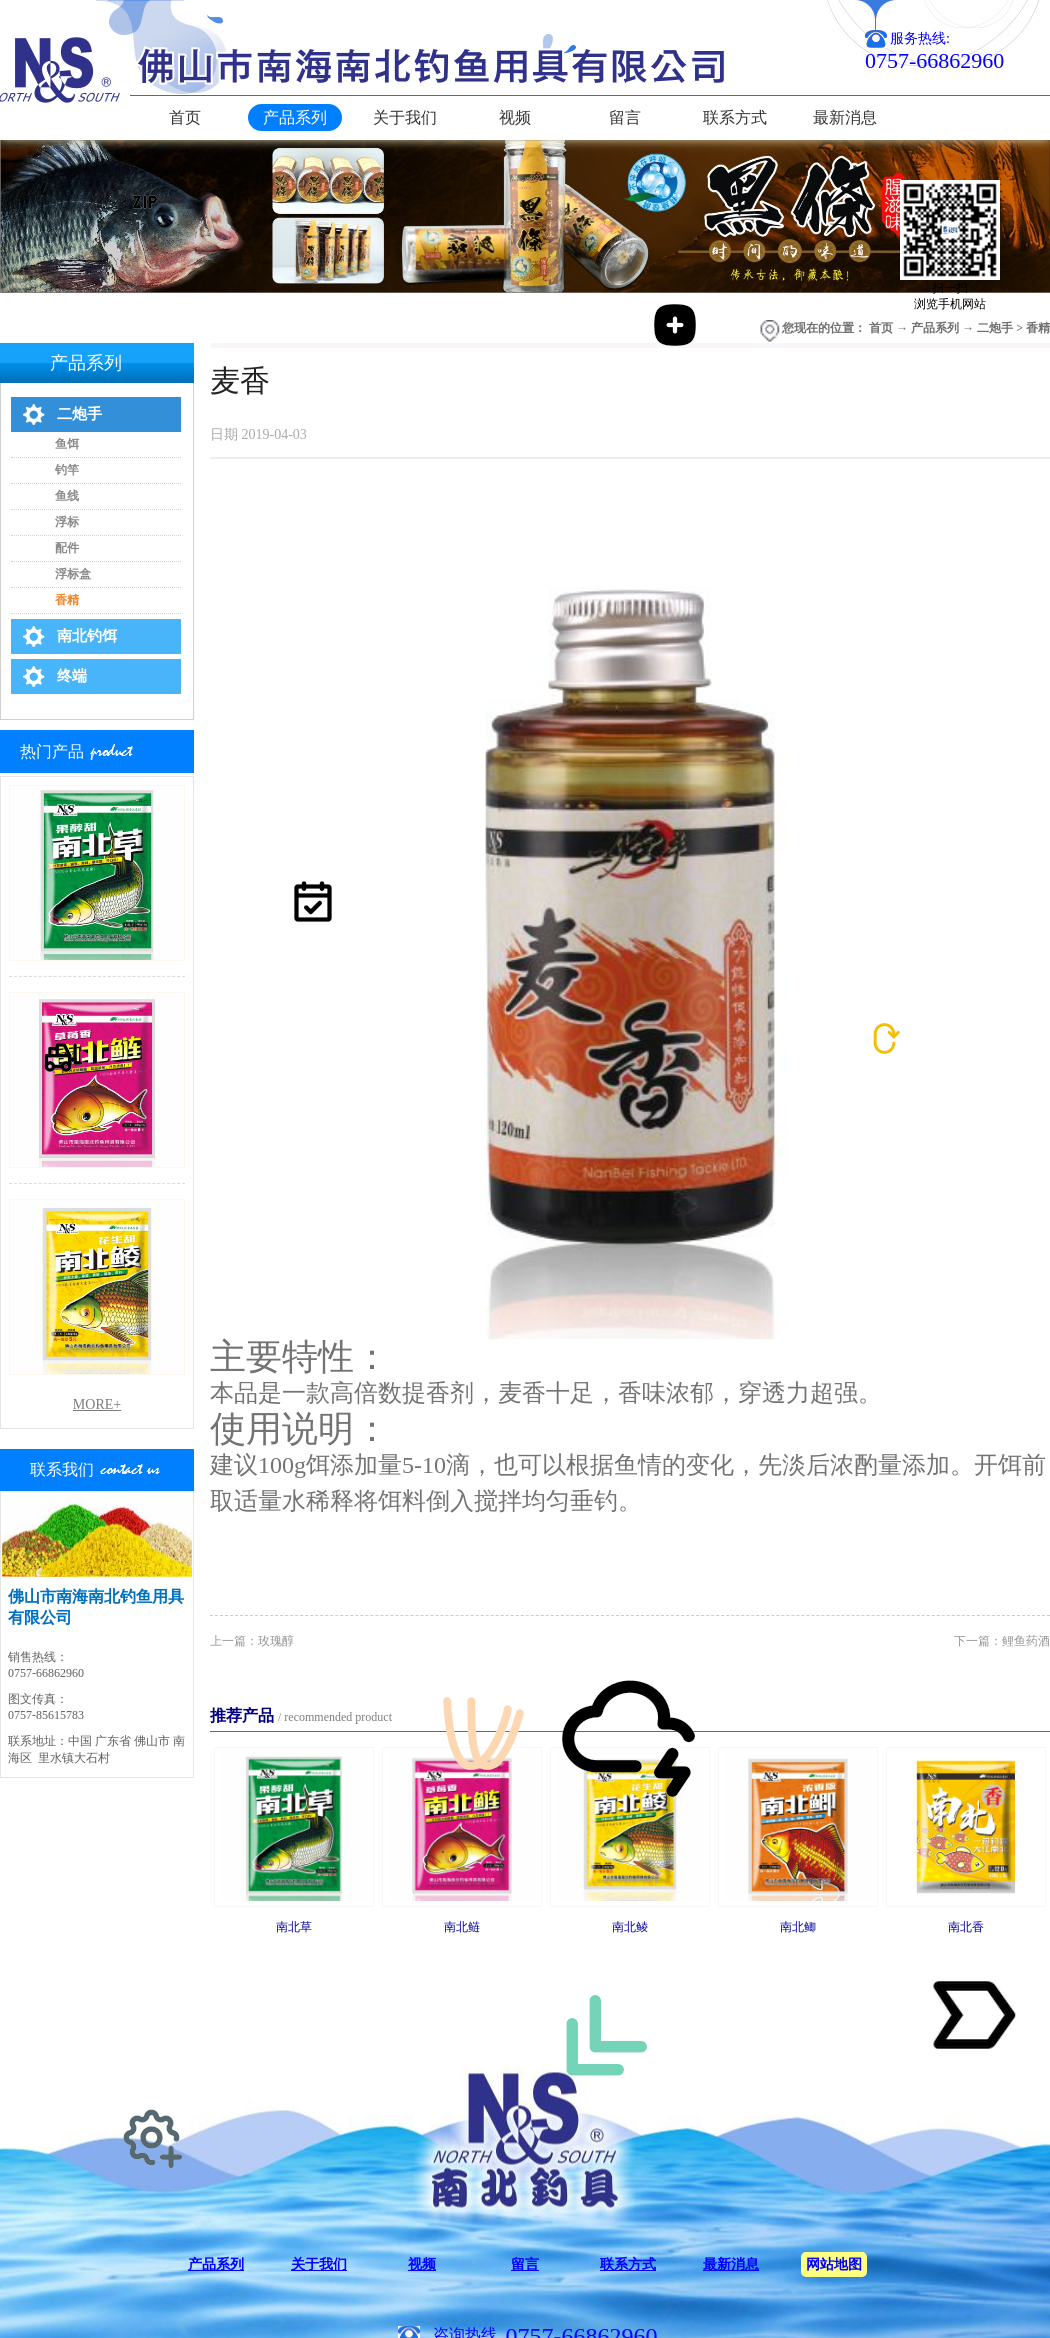  What do you see at coordinates (62, 1057) in the screenshot?
I see `access warehouse or inventory management` at bounding box center [62, 1057].